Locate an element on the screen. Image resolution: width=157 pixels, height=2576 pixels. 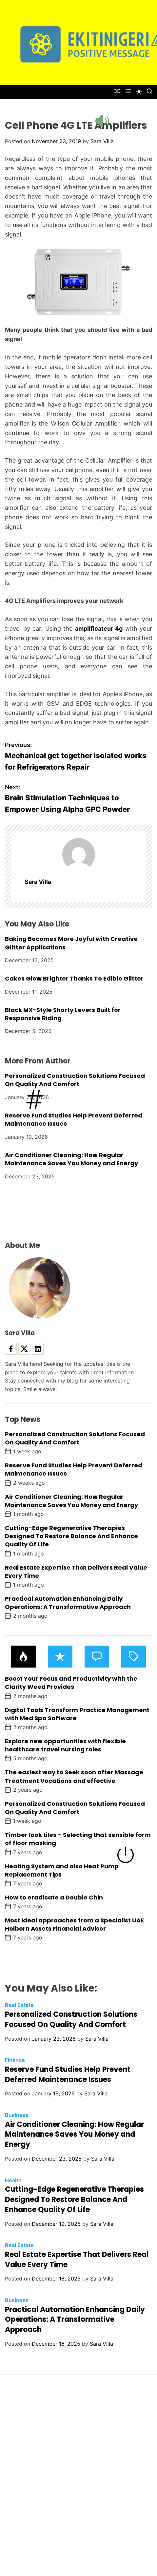
adjust letter spacing in text is located at coordinates (48, 257).